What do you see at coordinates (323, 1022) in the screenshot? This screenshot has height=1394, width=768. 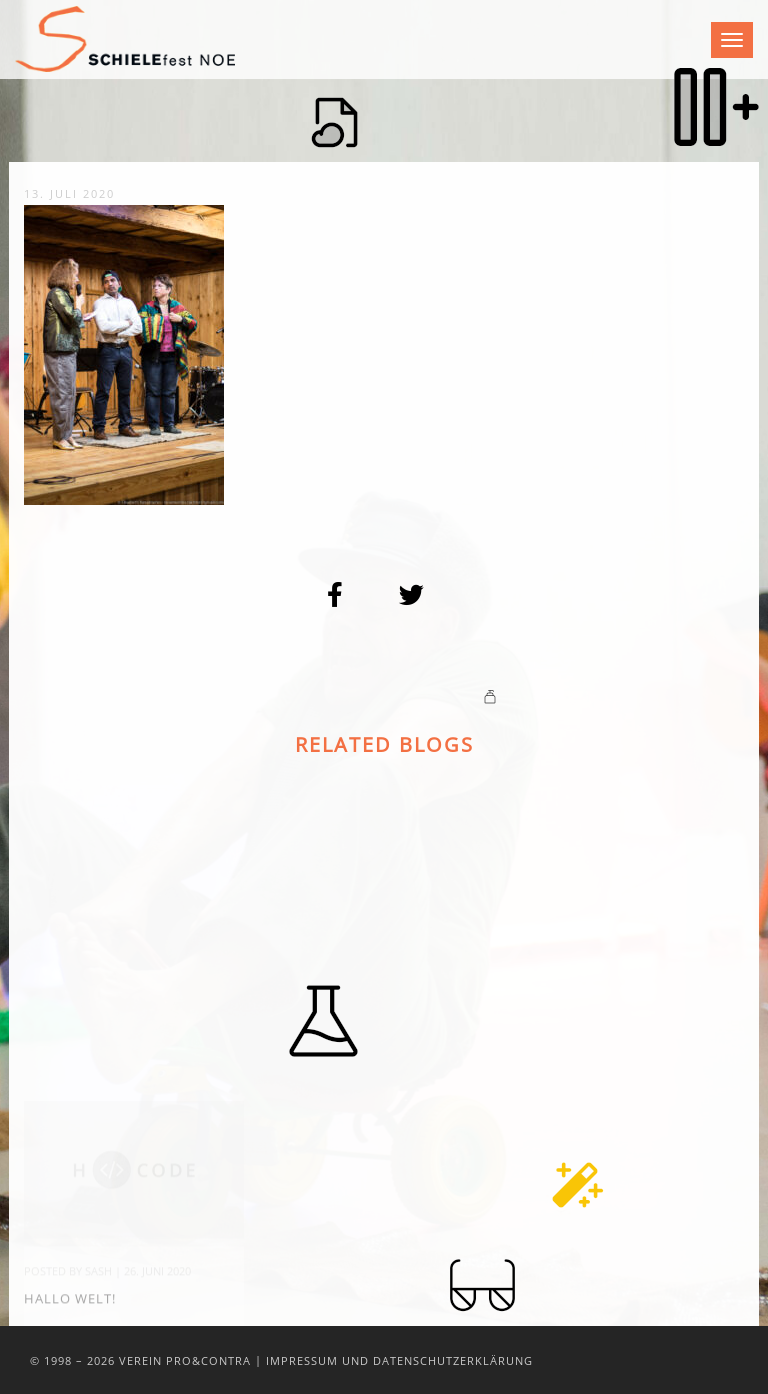 I see `access laboratory or science features` at bounding box center [323, 1022].